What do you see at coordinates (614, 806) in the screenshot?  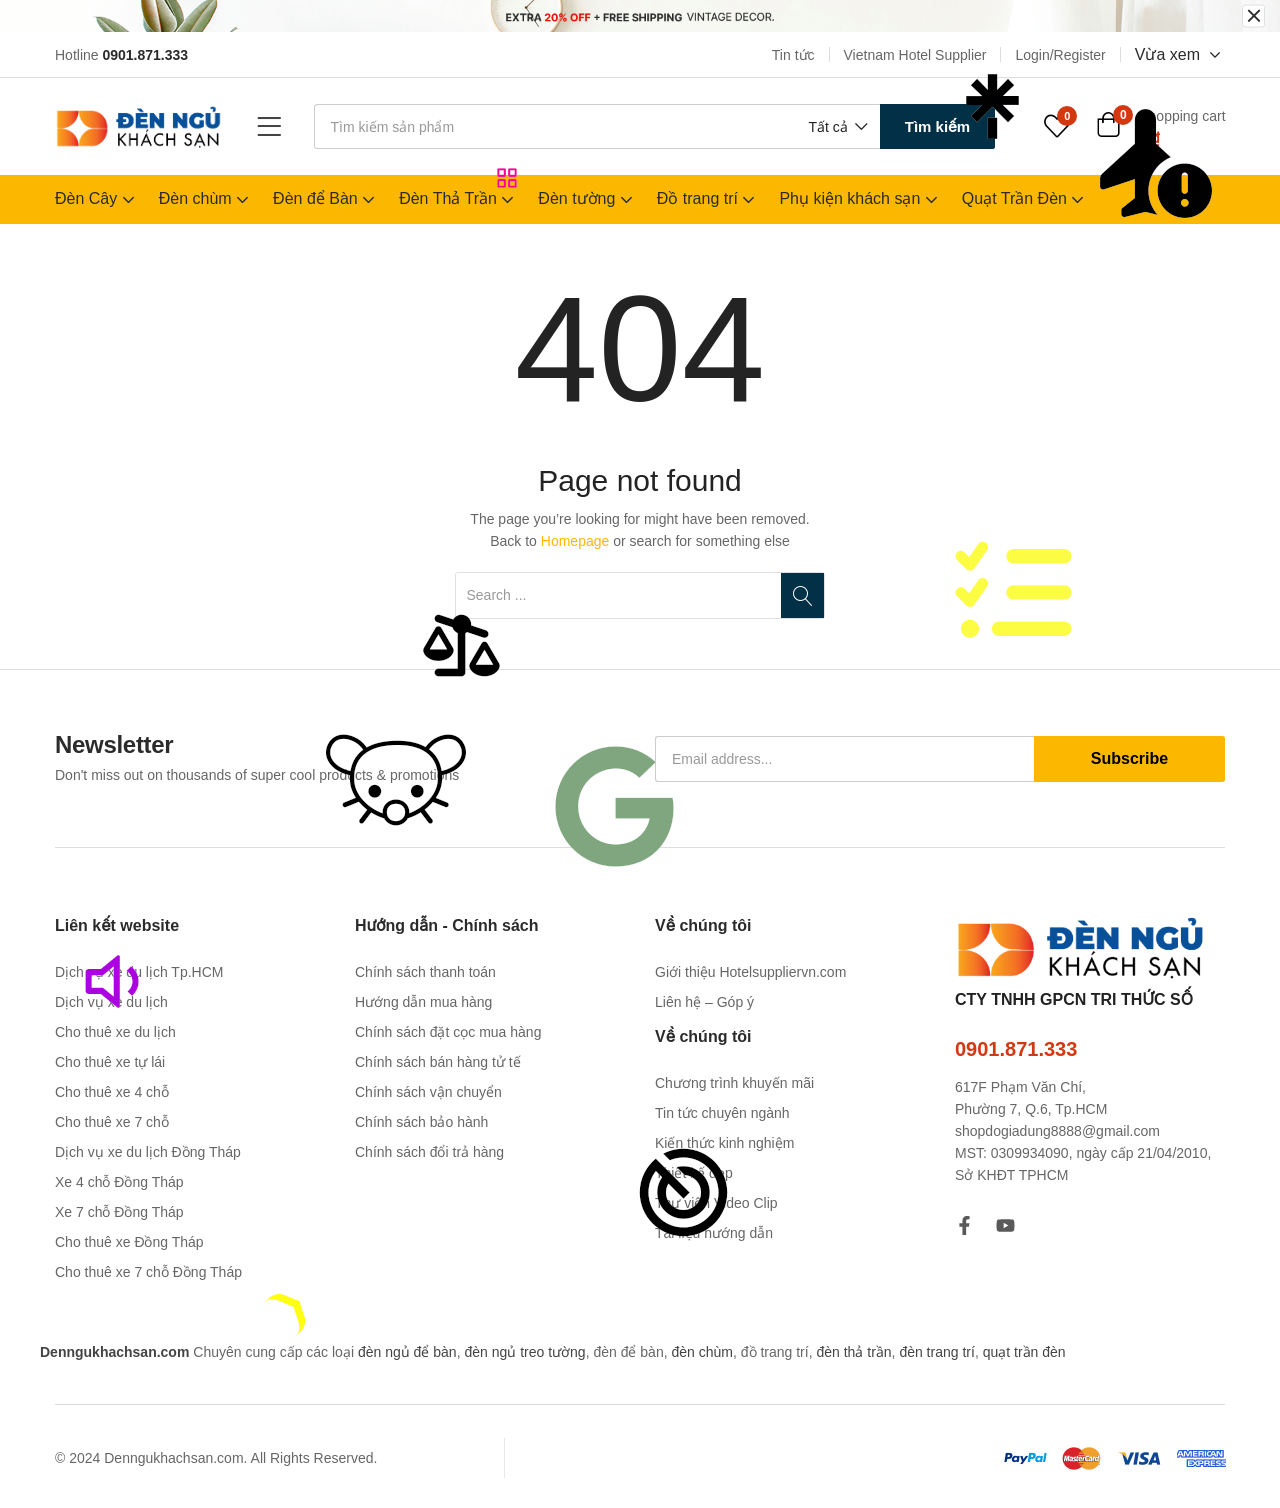 I see `sign in with Google` at bounding box center [614, 806].